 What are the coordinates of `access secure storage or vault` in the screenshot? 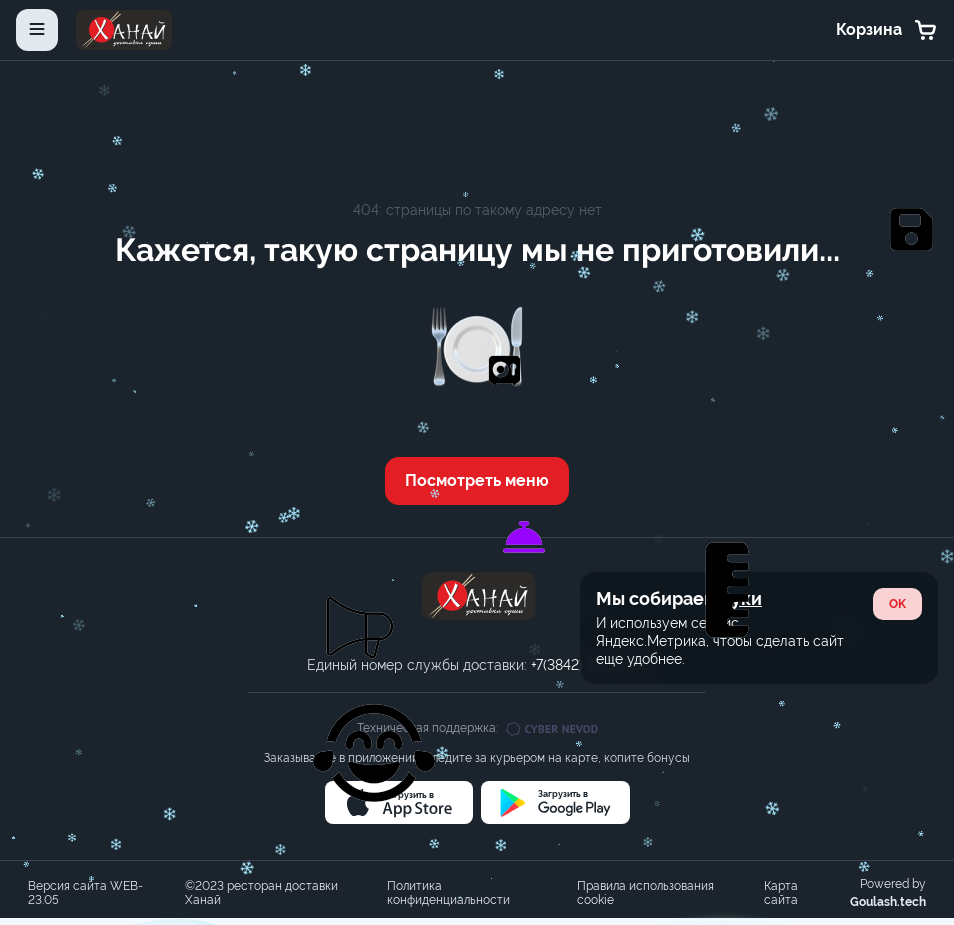 It's located at (504, 369).